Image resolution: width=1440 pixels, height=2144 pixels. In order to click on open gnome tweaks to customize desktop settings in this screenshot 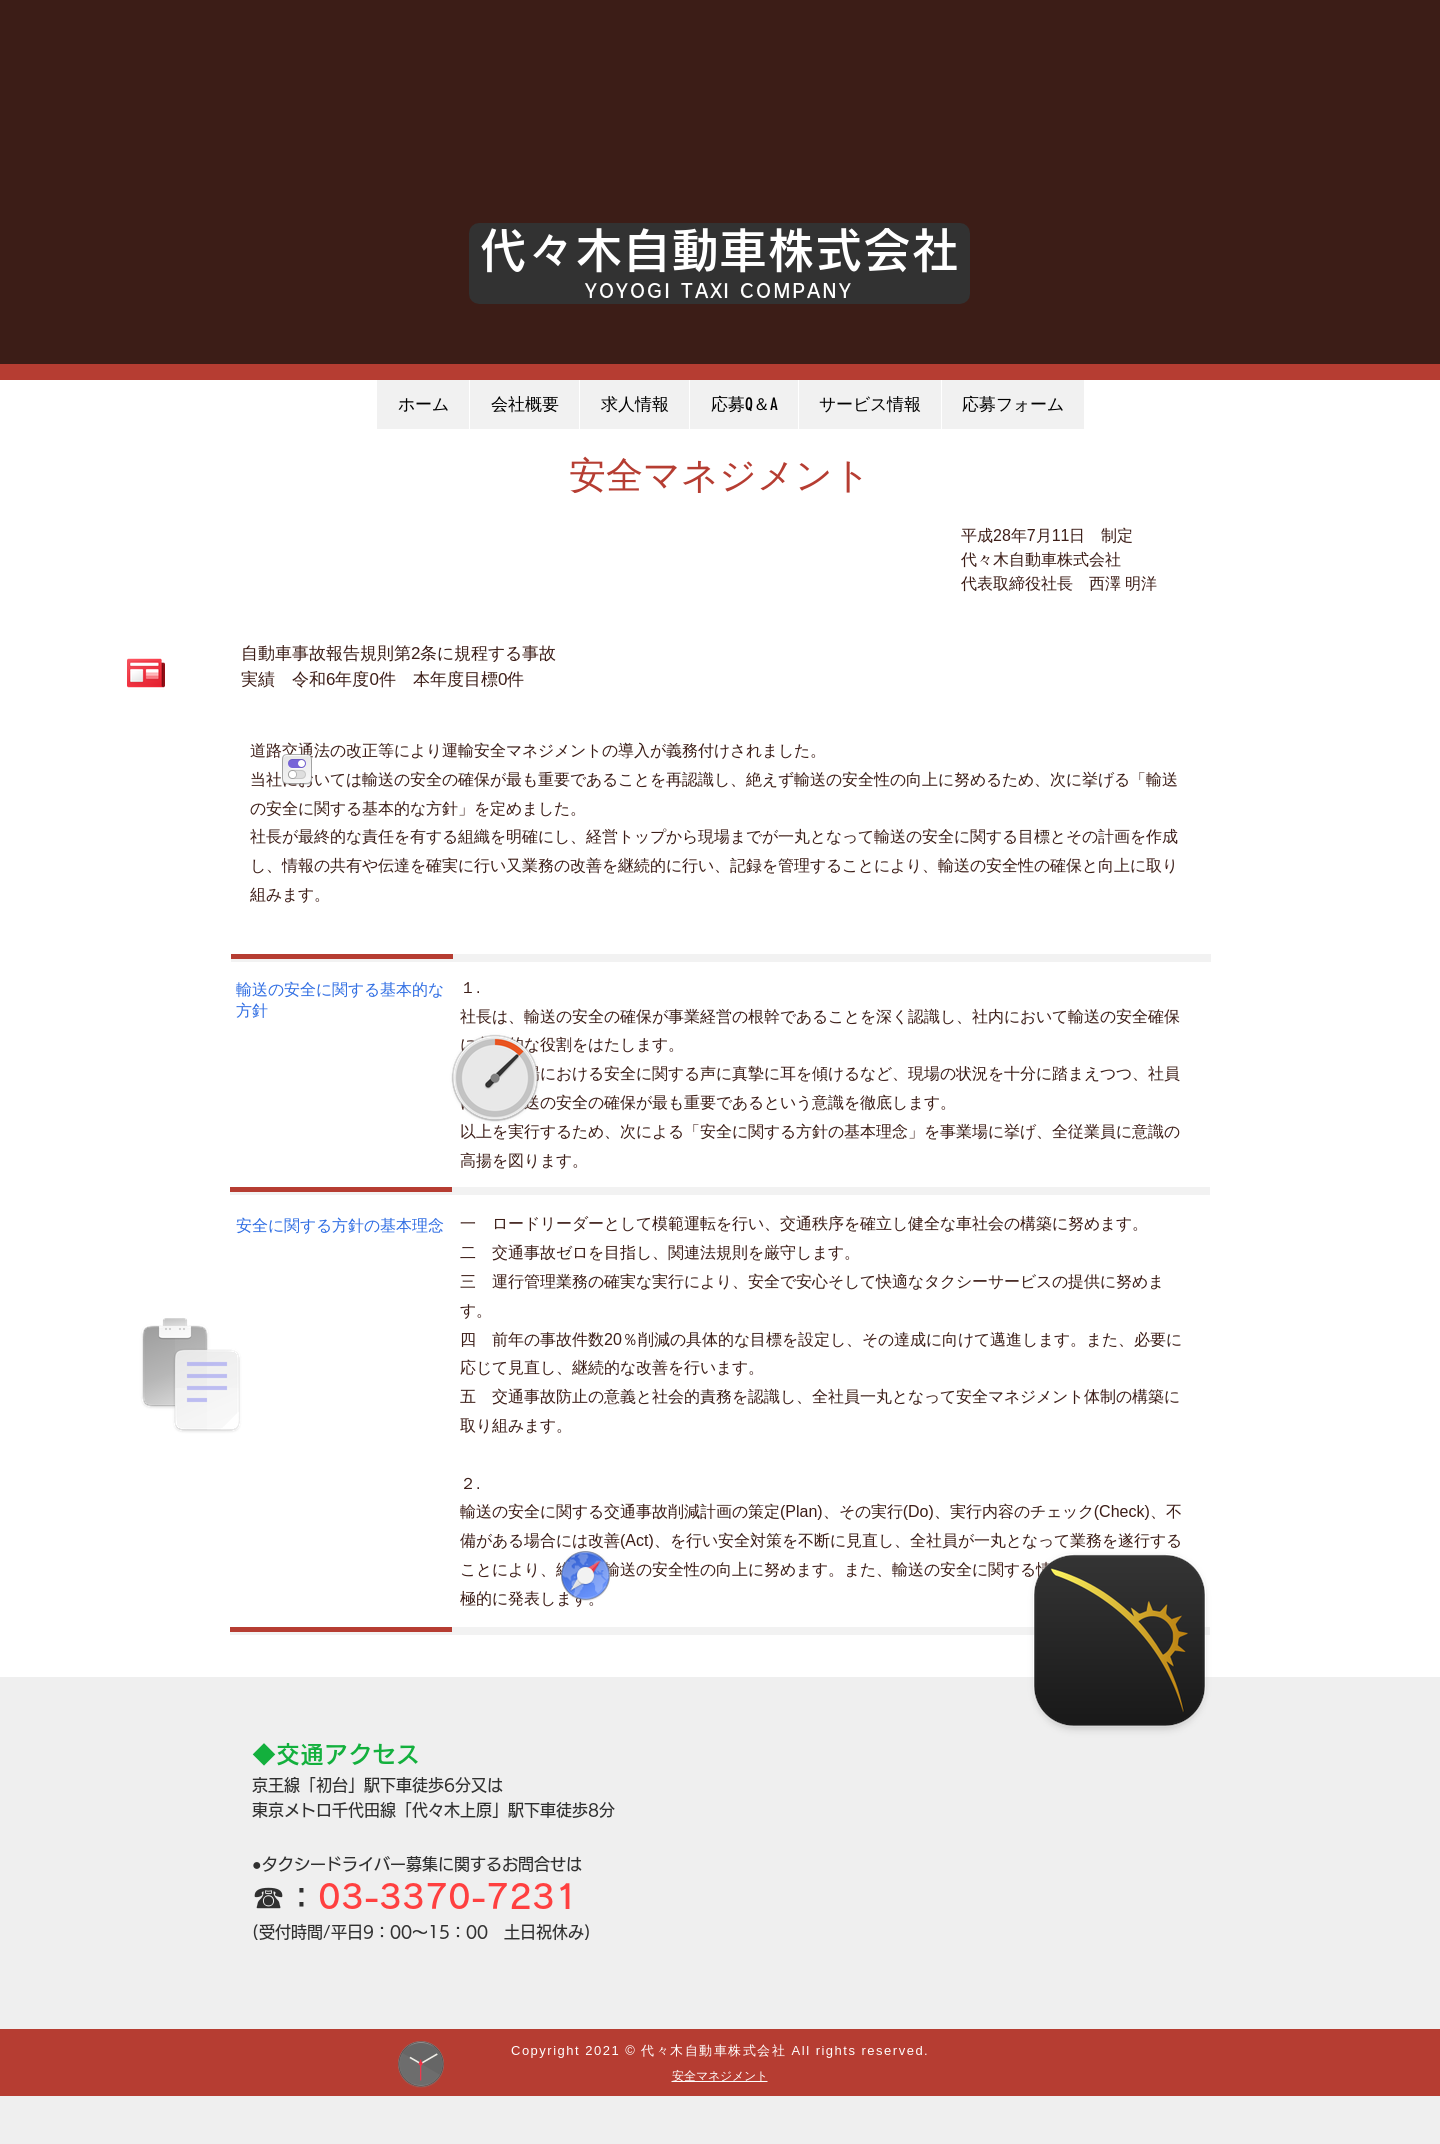, I will do `click(297, 769)`.